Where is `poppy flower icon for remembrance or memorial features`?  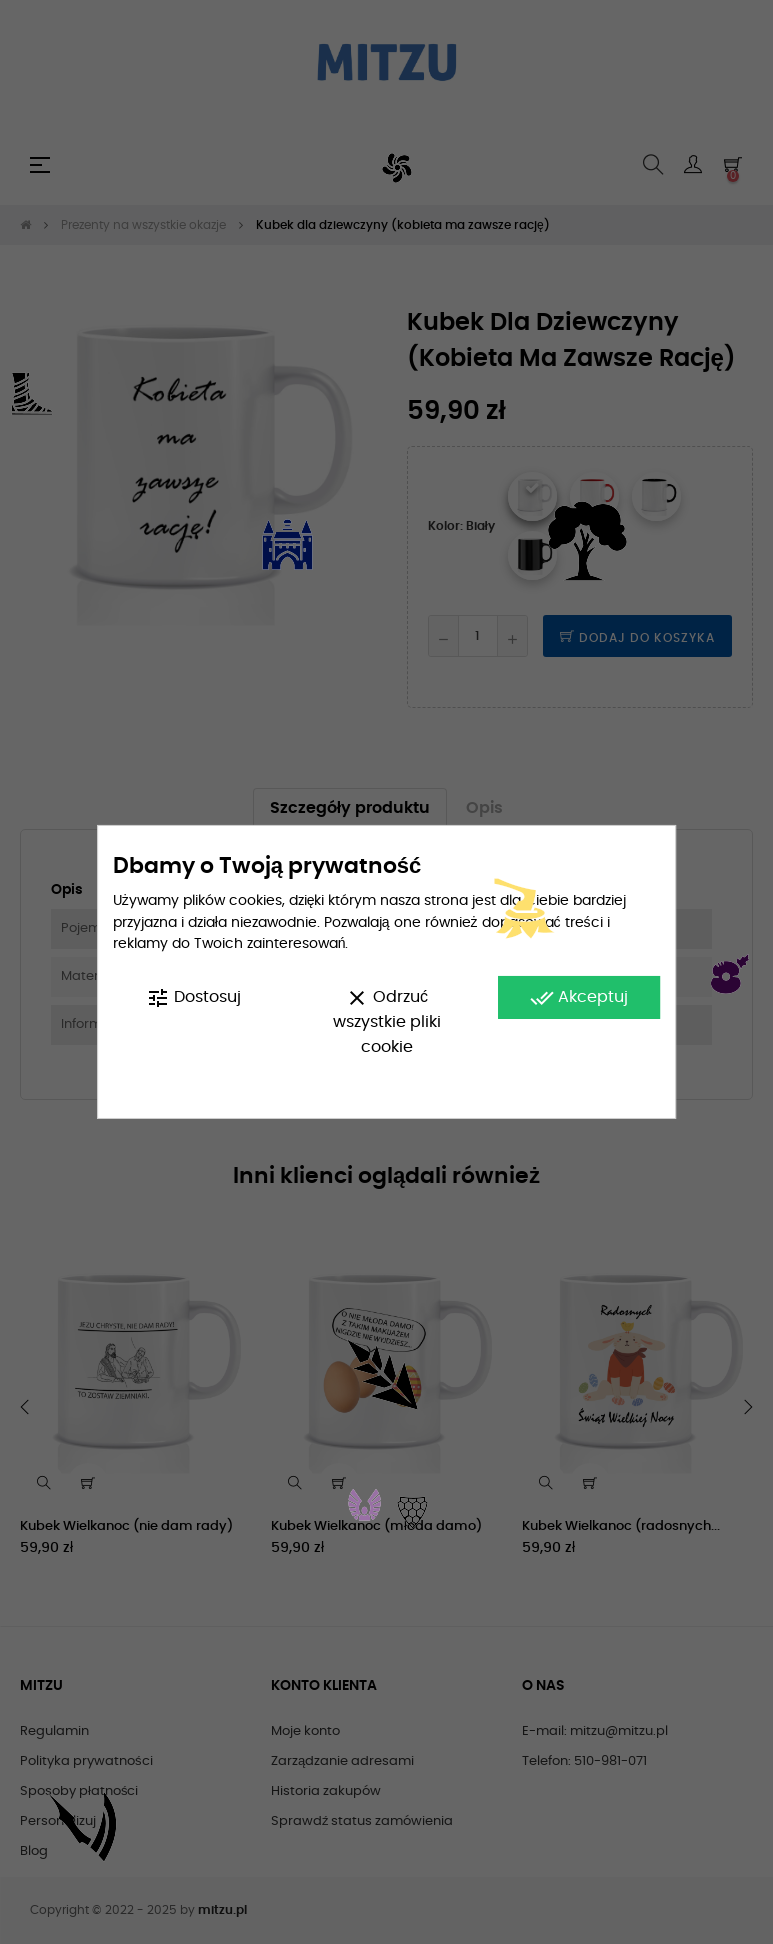
poppy flower icon for remembrance or memorial features is located at coordinates (730, 974).